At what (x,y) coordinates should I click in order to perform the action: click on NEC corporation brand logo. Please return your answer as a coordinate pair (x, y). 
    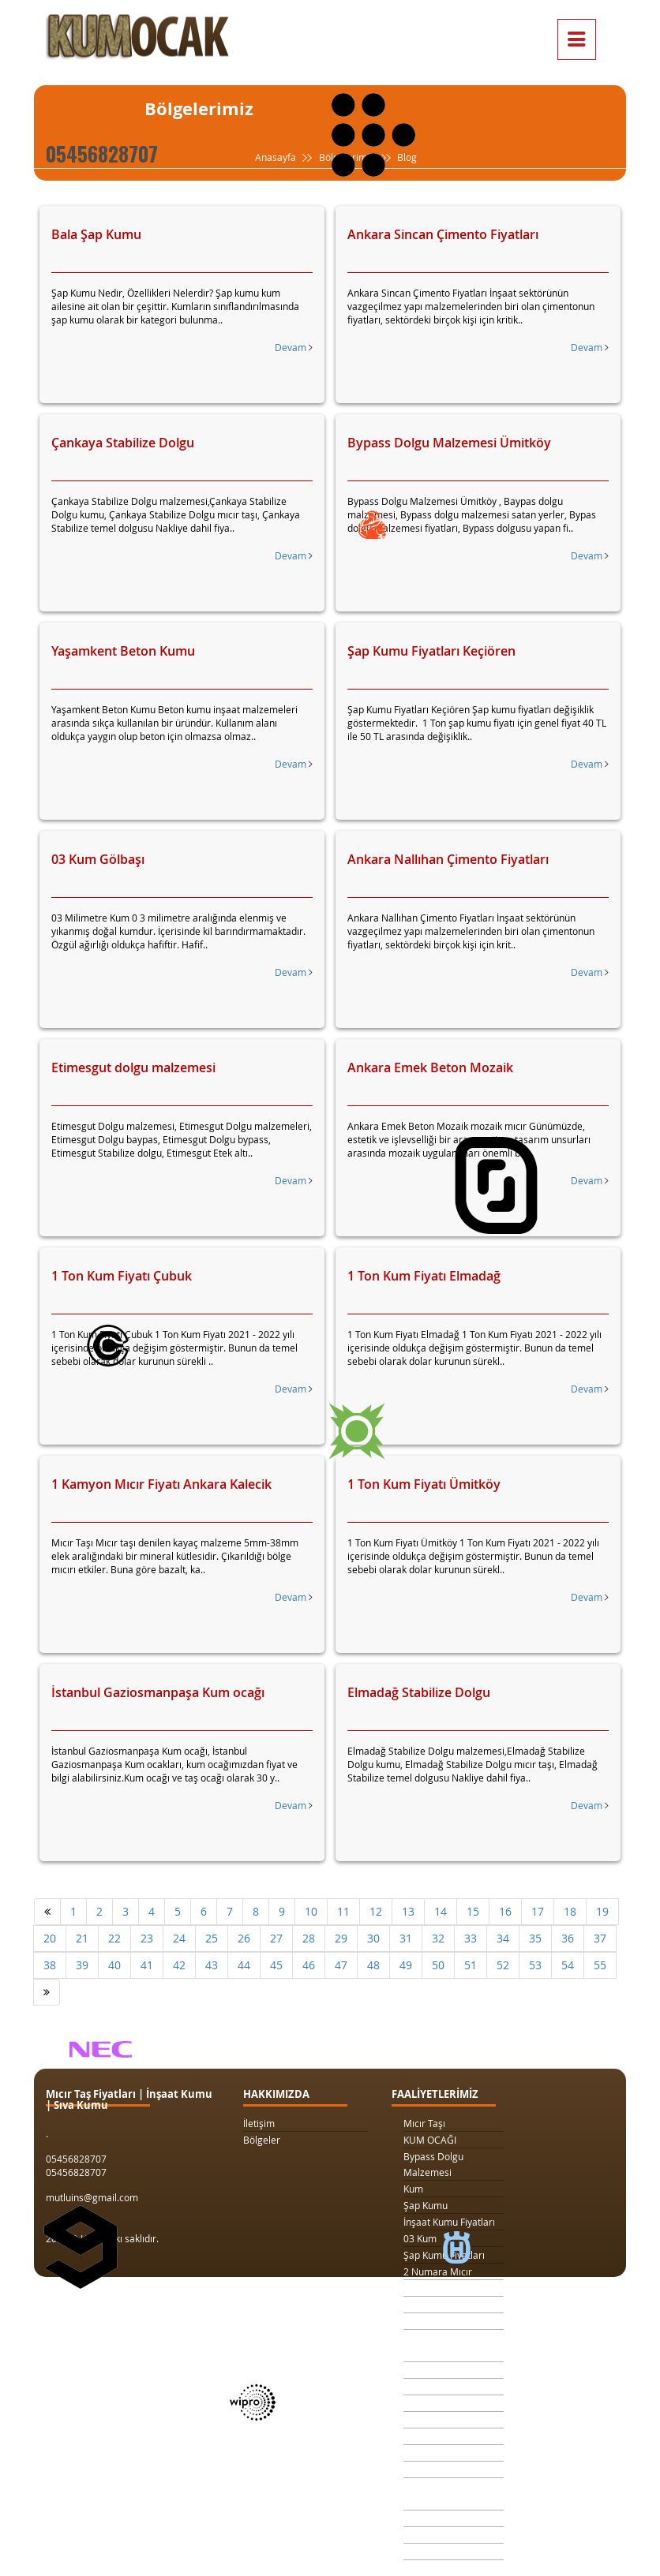
    Looking at the image, I should click on (100, 2049).